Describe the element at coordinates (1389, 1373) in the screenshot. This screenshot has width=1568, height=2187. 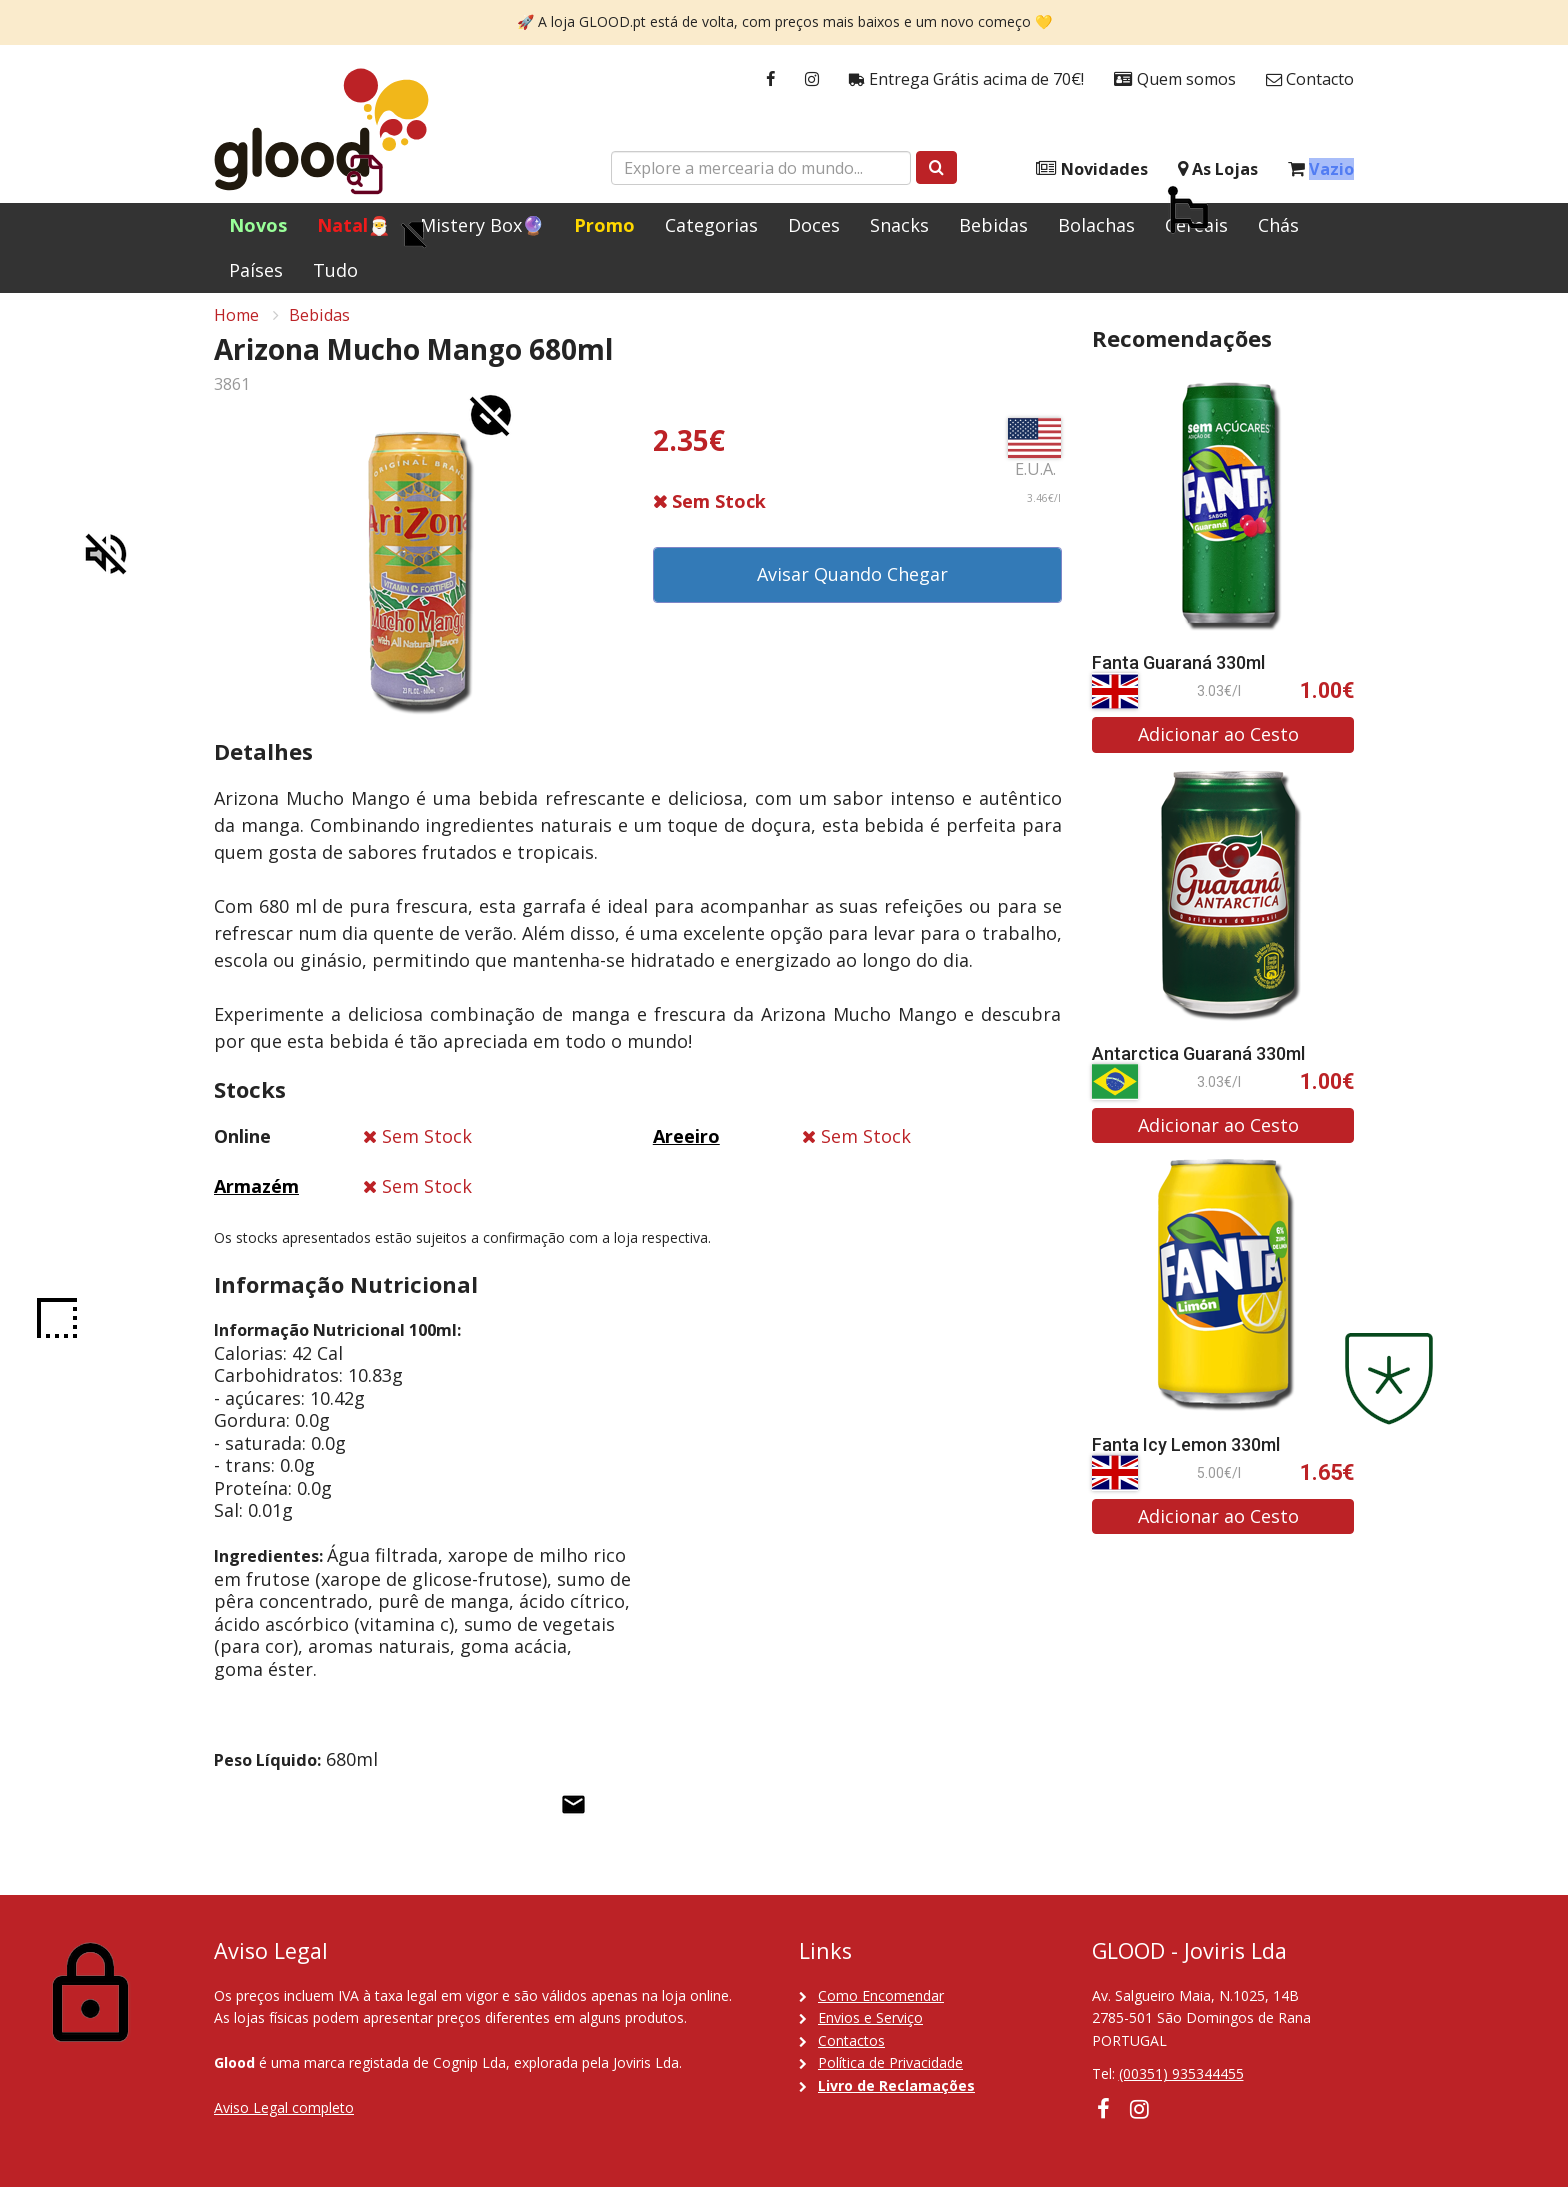
I see `view security rating or trust status` at that location.